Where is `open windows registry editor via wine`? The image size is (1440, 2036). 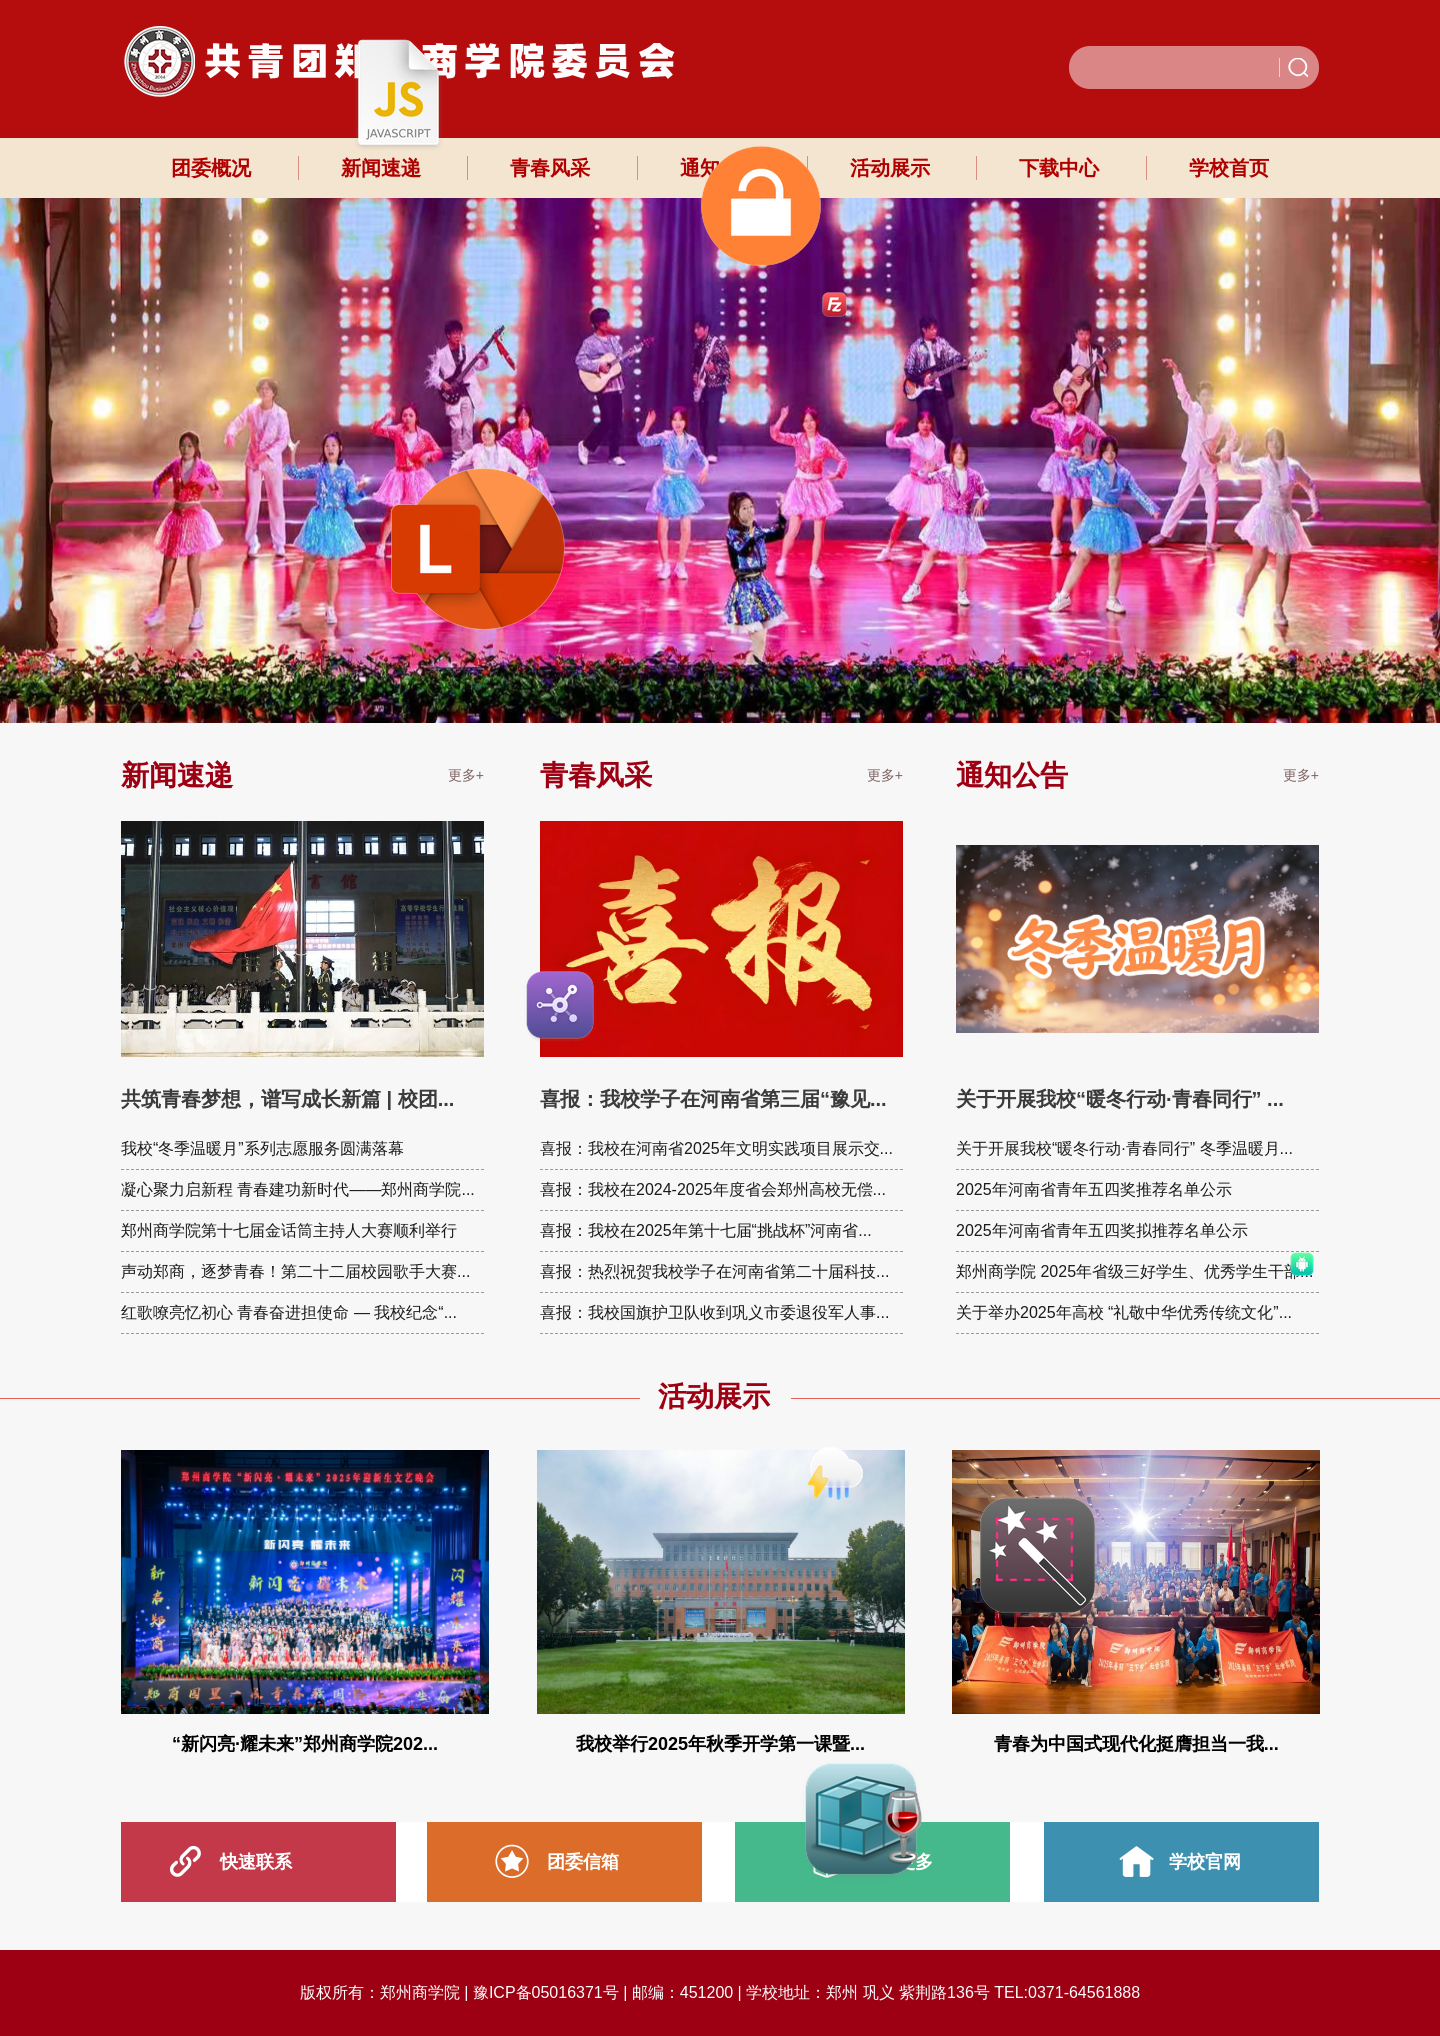 open windows registry editor via wine is located at coordinates (861, 1819).